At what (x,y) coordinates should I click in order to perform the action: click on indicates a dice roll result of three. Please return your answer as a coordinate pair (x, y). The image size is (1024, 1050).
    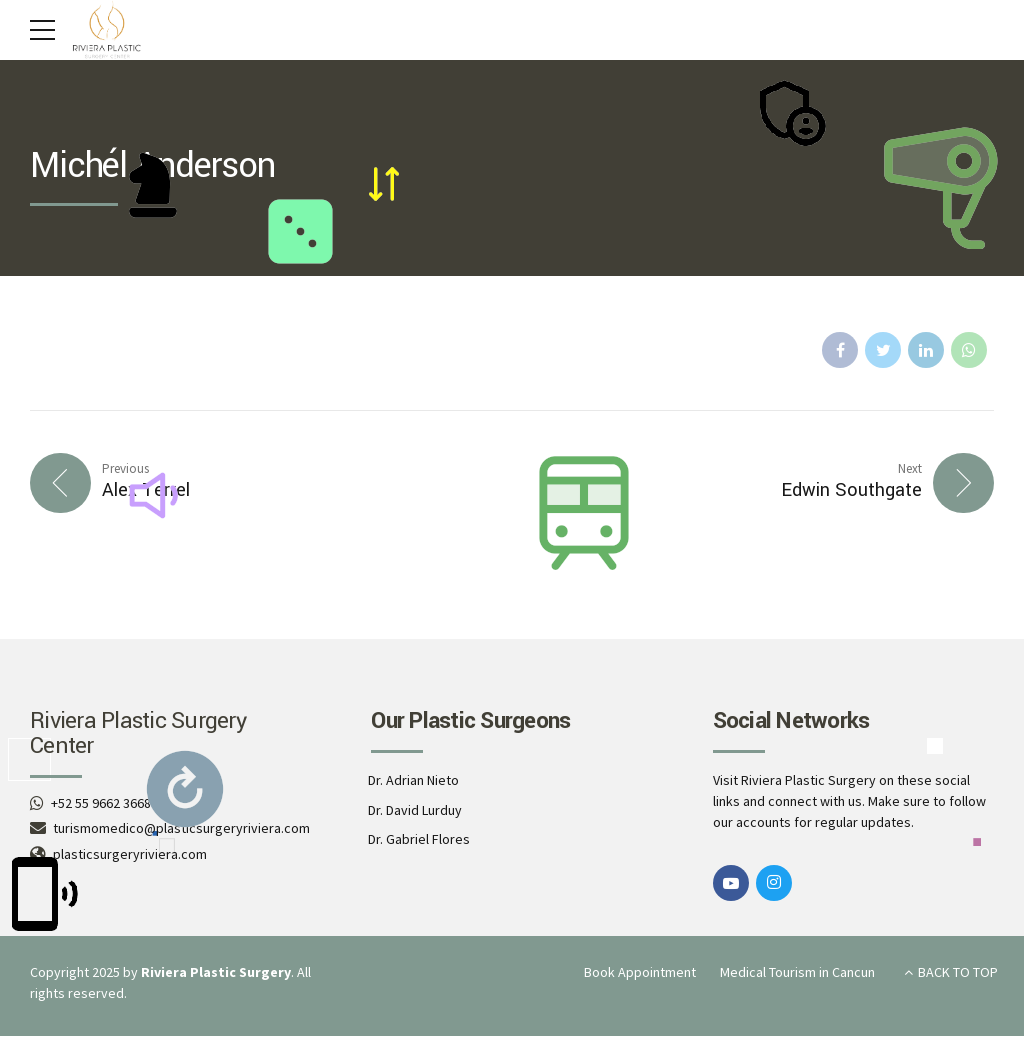
    Looking at the image, I should click on (300, 231).